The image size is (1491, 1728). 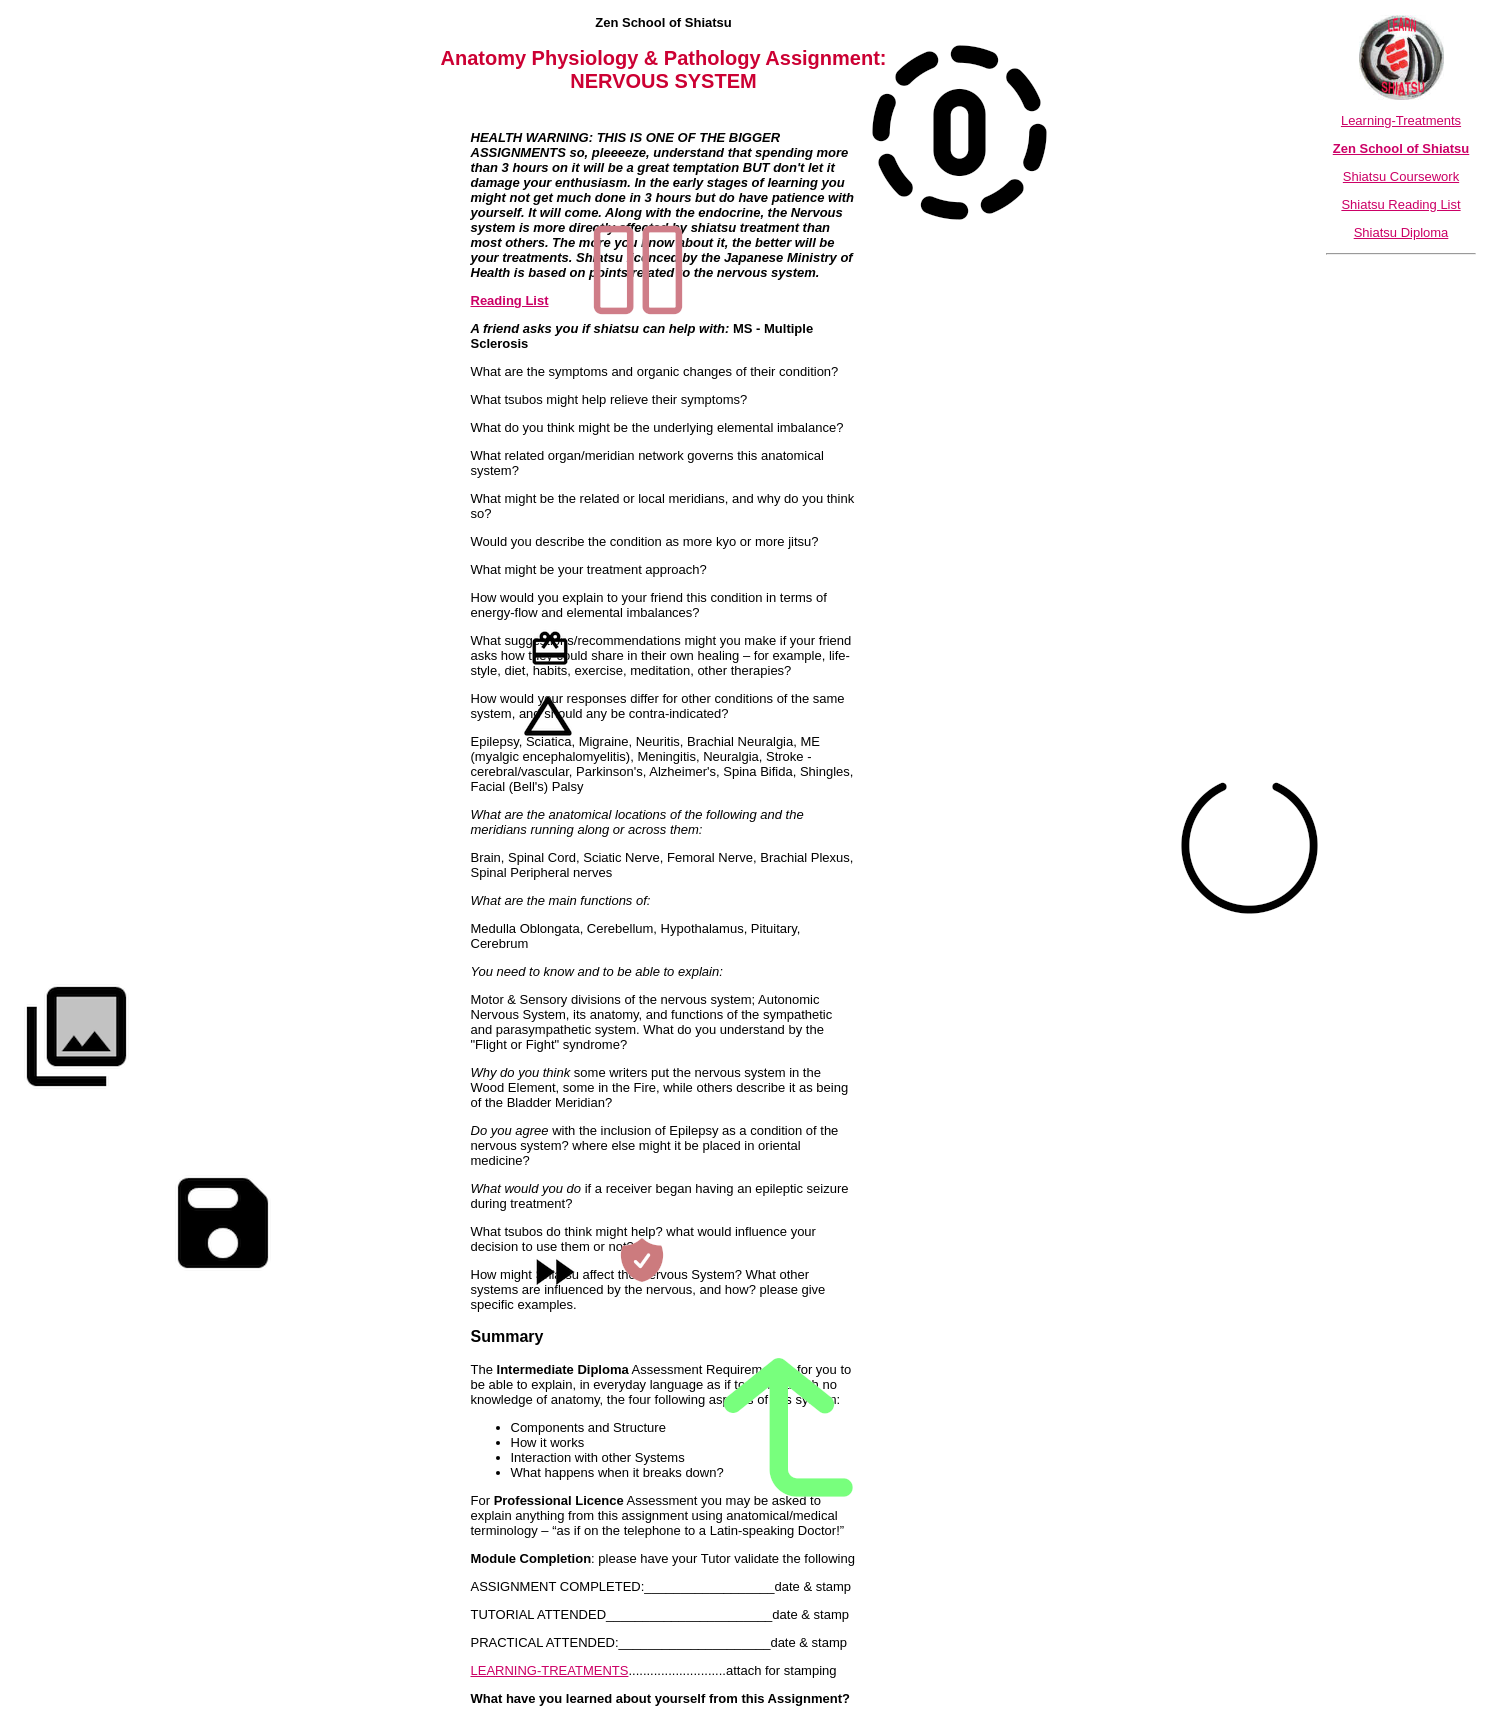 What do you see at coordinates (959, 132) in the screenshot?
I see `indicates zero items or empty count` at bounding box center [959, 132].